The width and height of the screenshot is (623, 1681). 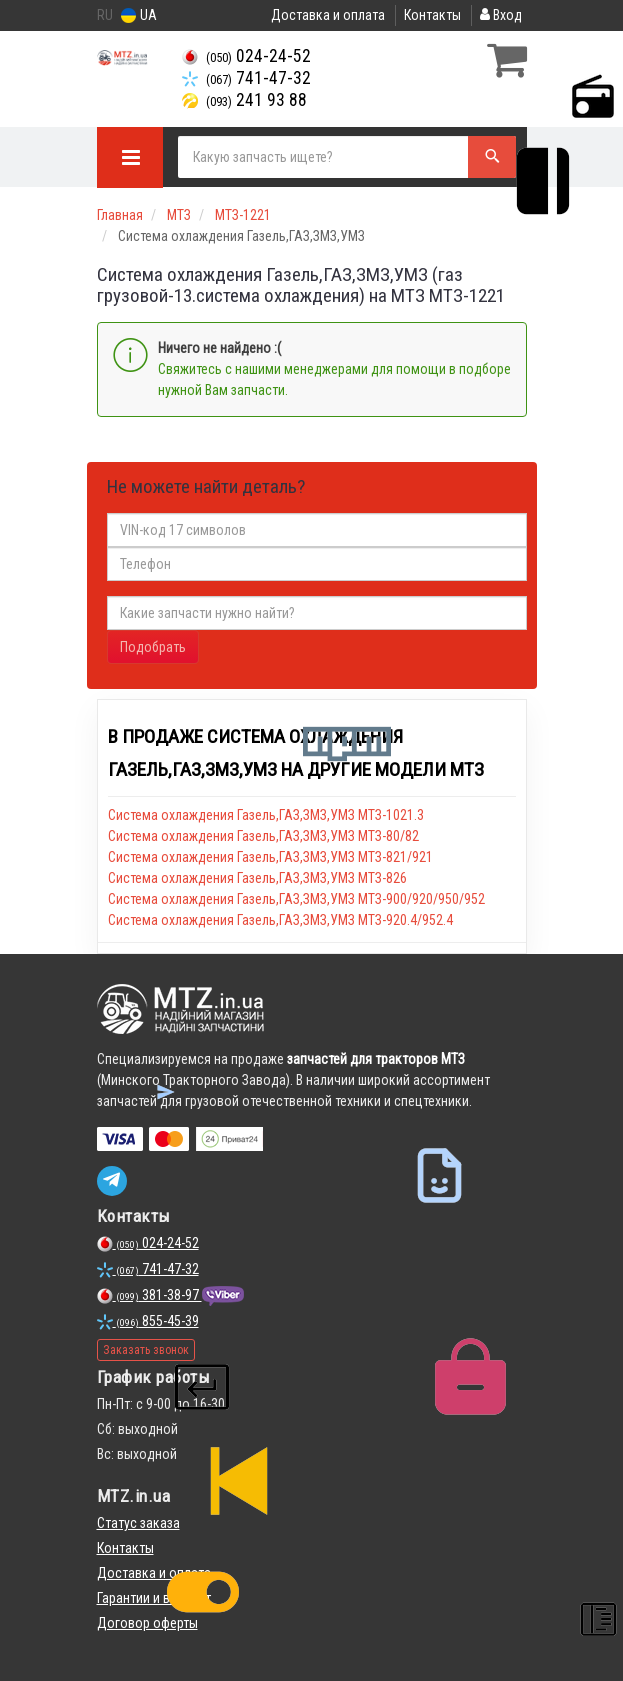 What do you see at coordinates (239, 1481) in the screenshot?
I see `skip to previous track` at bounding box center [239, 1481].